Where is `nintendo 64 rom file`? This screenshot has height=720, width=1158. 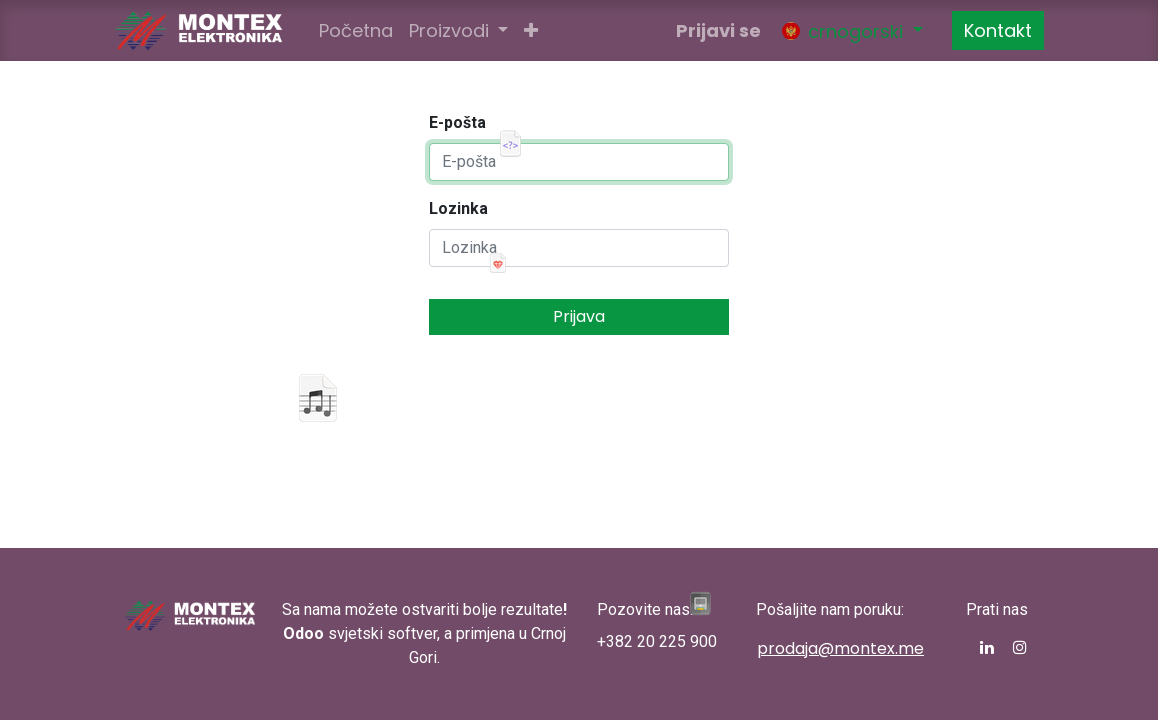 nintendo 64 rom file is located at coordinates (700, 603).